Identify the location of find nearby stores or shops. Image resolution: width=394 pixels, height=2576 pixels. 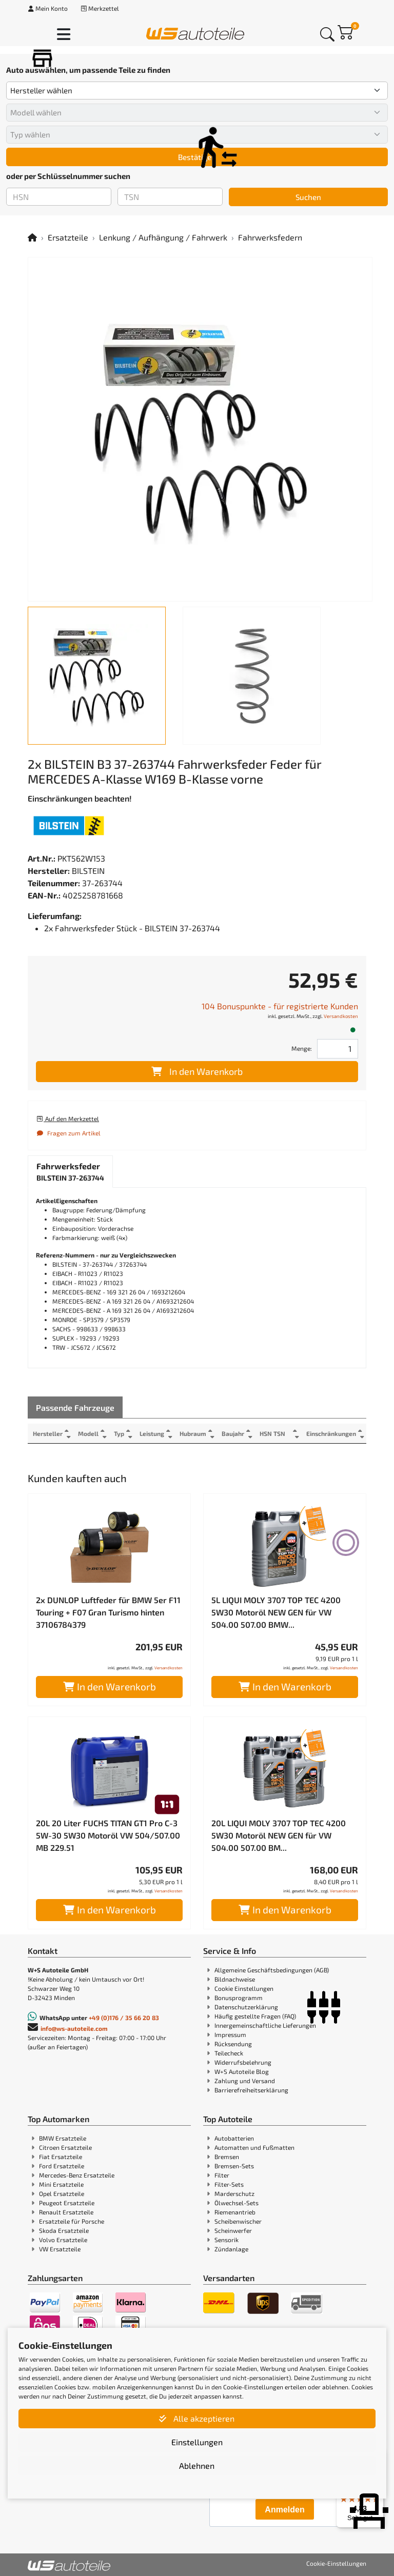
(42, 58).